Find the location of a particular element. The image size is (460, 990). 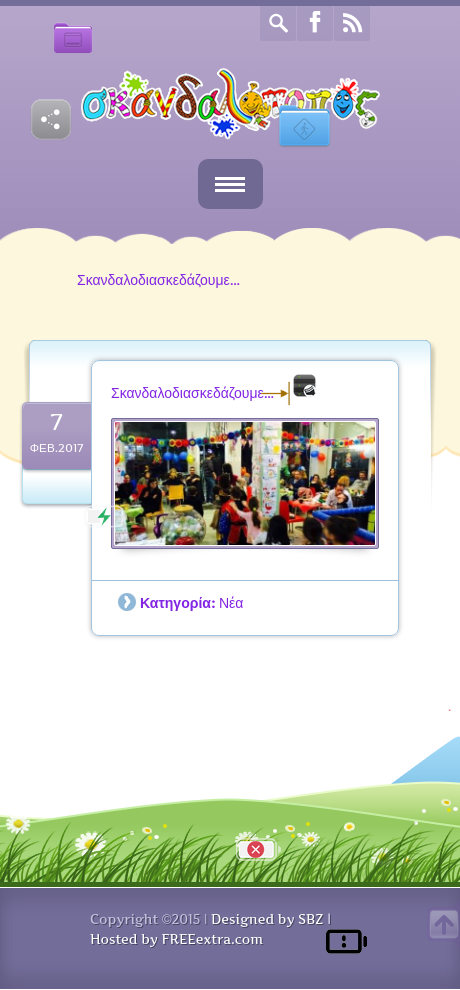

indicates low battery warning is located at coordinates (346, 941).